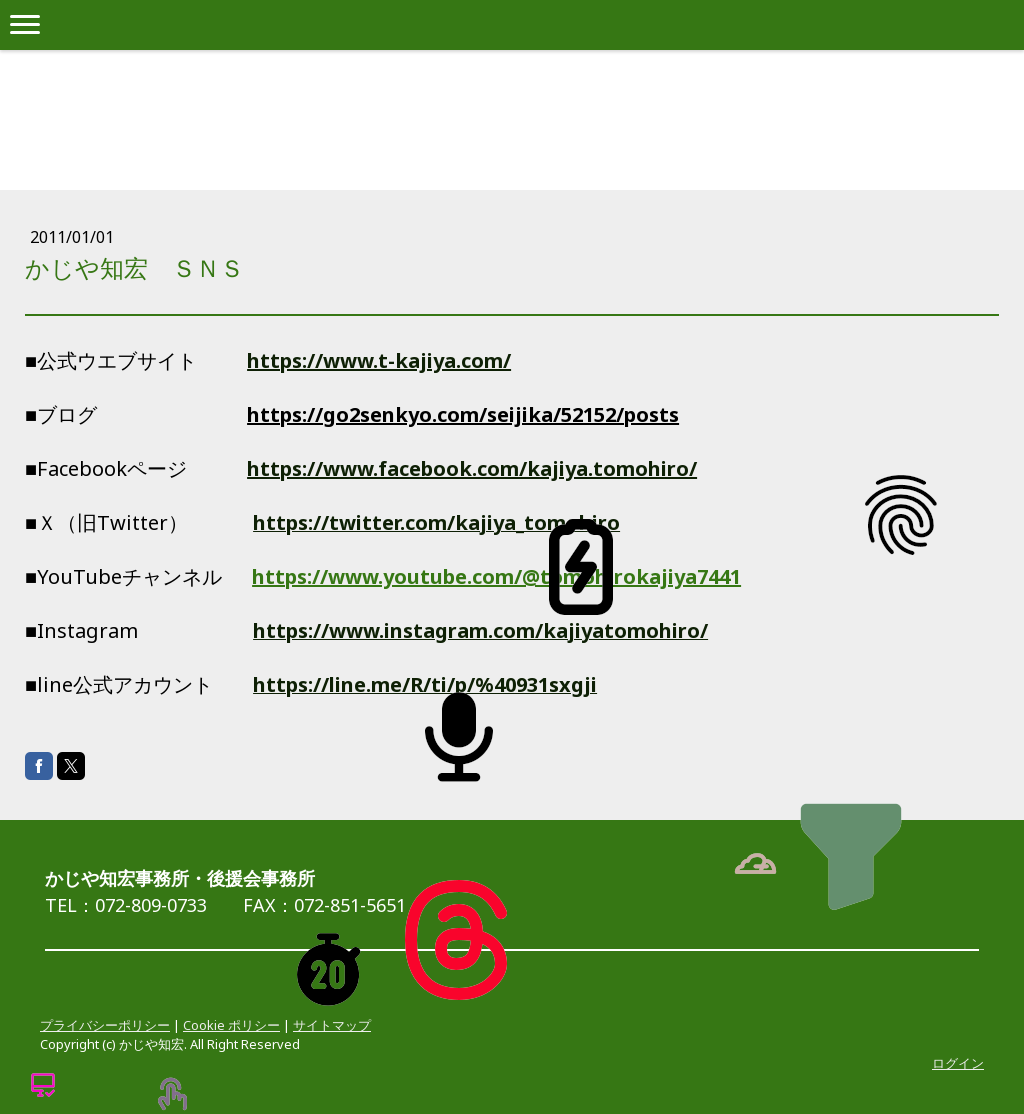 Image resolution: width=1024 pixels, height=1114 pixels. Describe the element at coordinates (459, 940) in the screenshot. I see `open the Threads app` at that location.